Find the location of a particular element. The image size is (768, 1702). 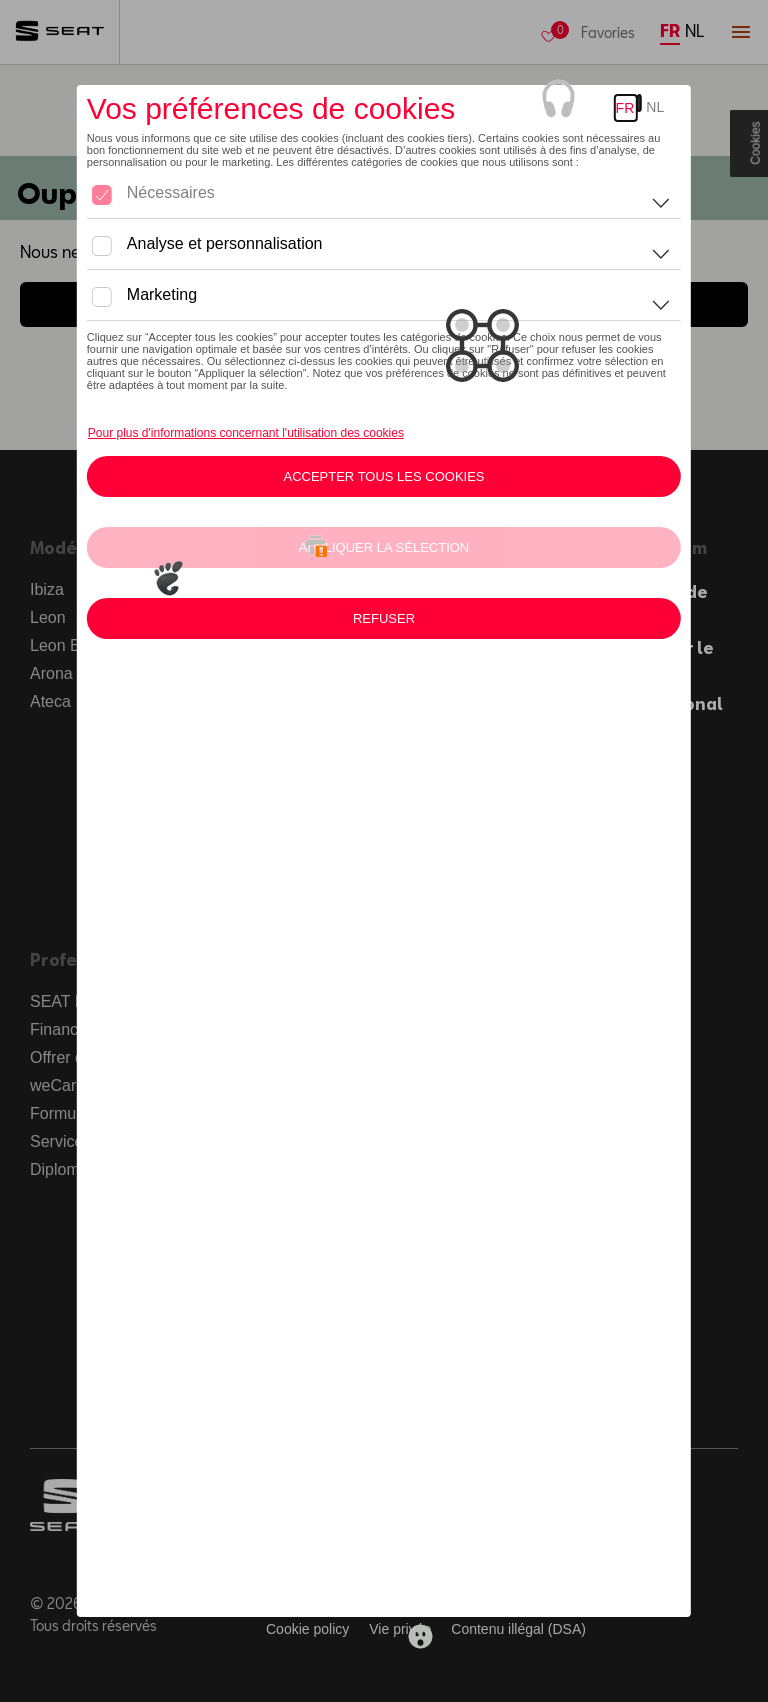

access the GNOME desktop home or start menu is located at coordinates (168, 578).